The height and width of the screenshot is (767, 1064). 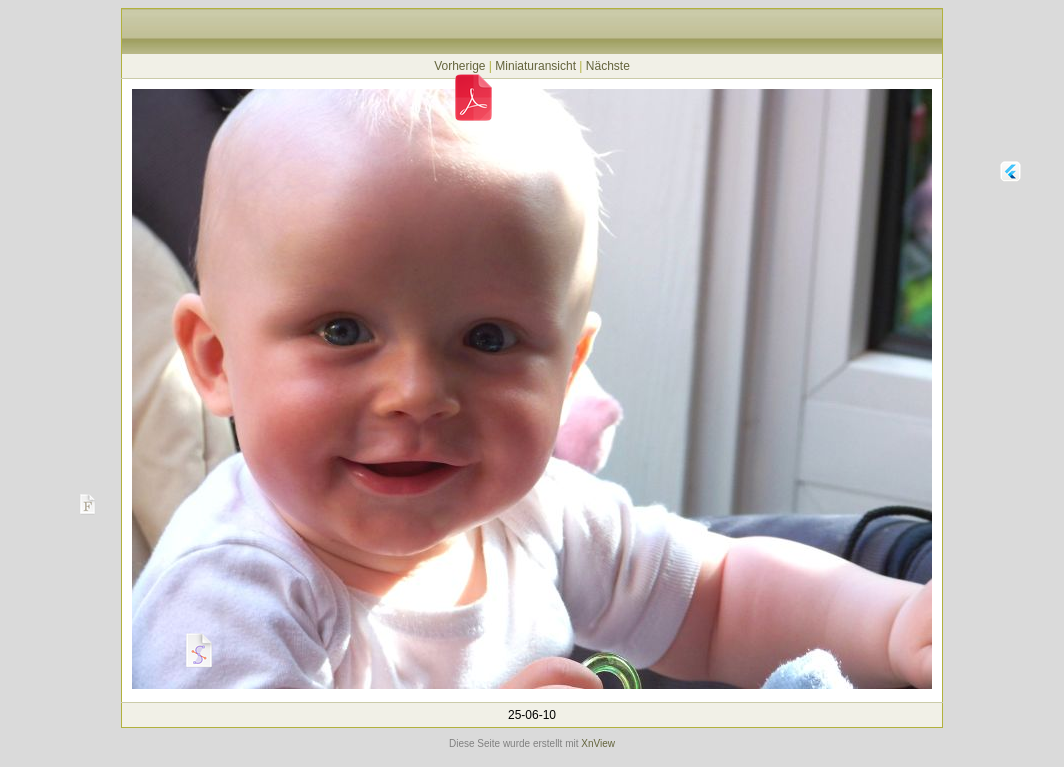 I want to click on open the Flutter development application, so click(x=1010, y=171).